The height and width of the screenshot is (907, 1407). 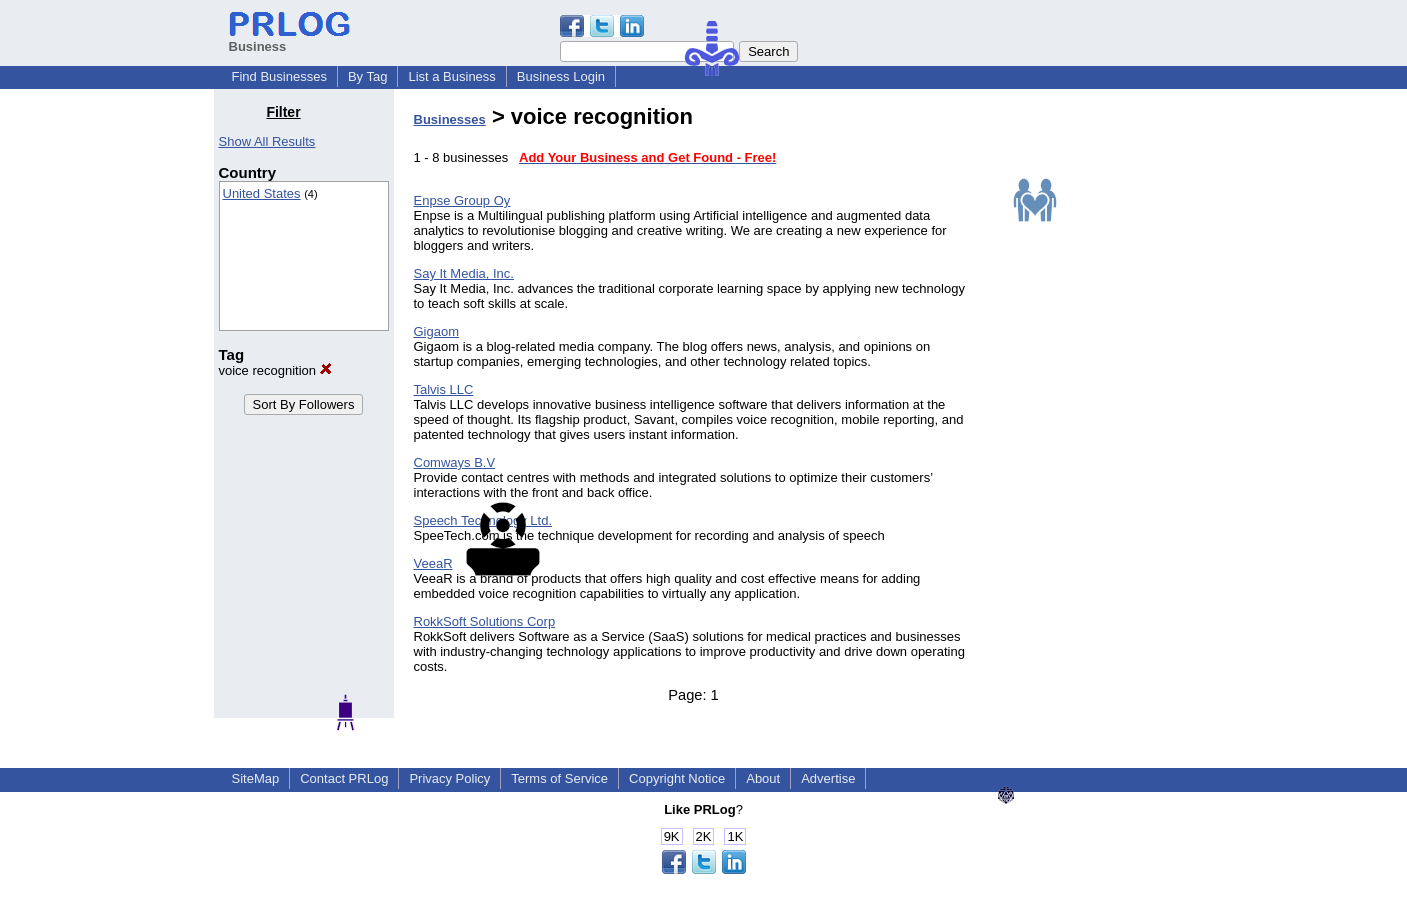 What do you see at coordinates (1006, 795) in the screenshot?
I see `roll a d20 die` at bounding box center [1006, 795].